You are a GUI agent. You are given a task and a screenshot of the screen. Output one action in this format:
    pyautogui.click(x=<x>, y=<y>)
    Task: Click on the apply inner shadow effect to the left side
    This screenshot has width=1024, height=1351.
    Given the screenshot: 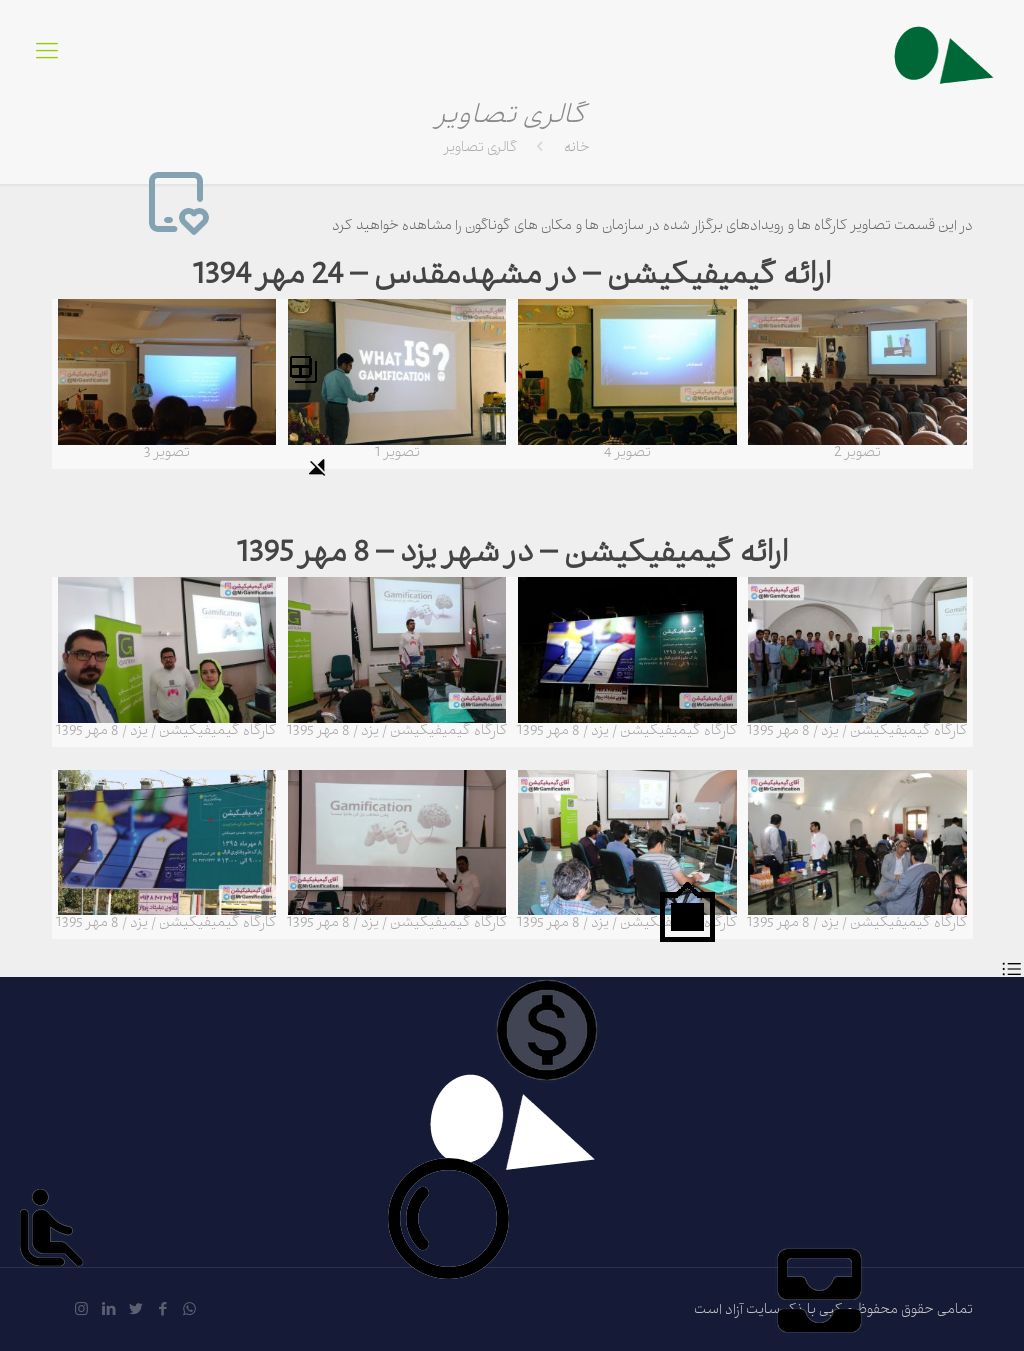 What is the action you would take?
    pyautogui.click(x=448, y=1218)
    